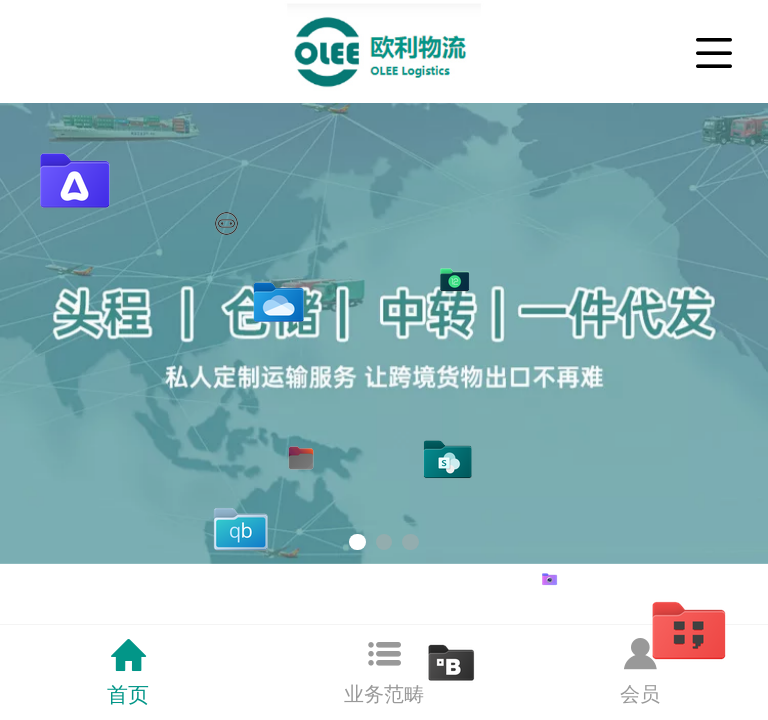 Image resolution: width=768 pixels, height=720 pixels. What do you see at coordinates (240, 530) in the screenshot?
I see `open qbittorrent downloads folder` at bounding box center [240, 530].